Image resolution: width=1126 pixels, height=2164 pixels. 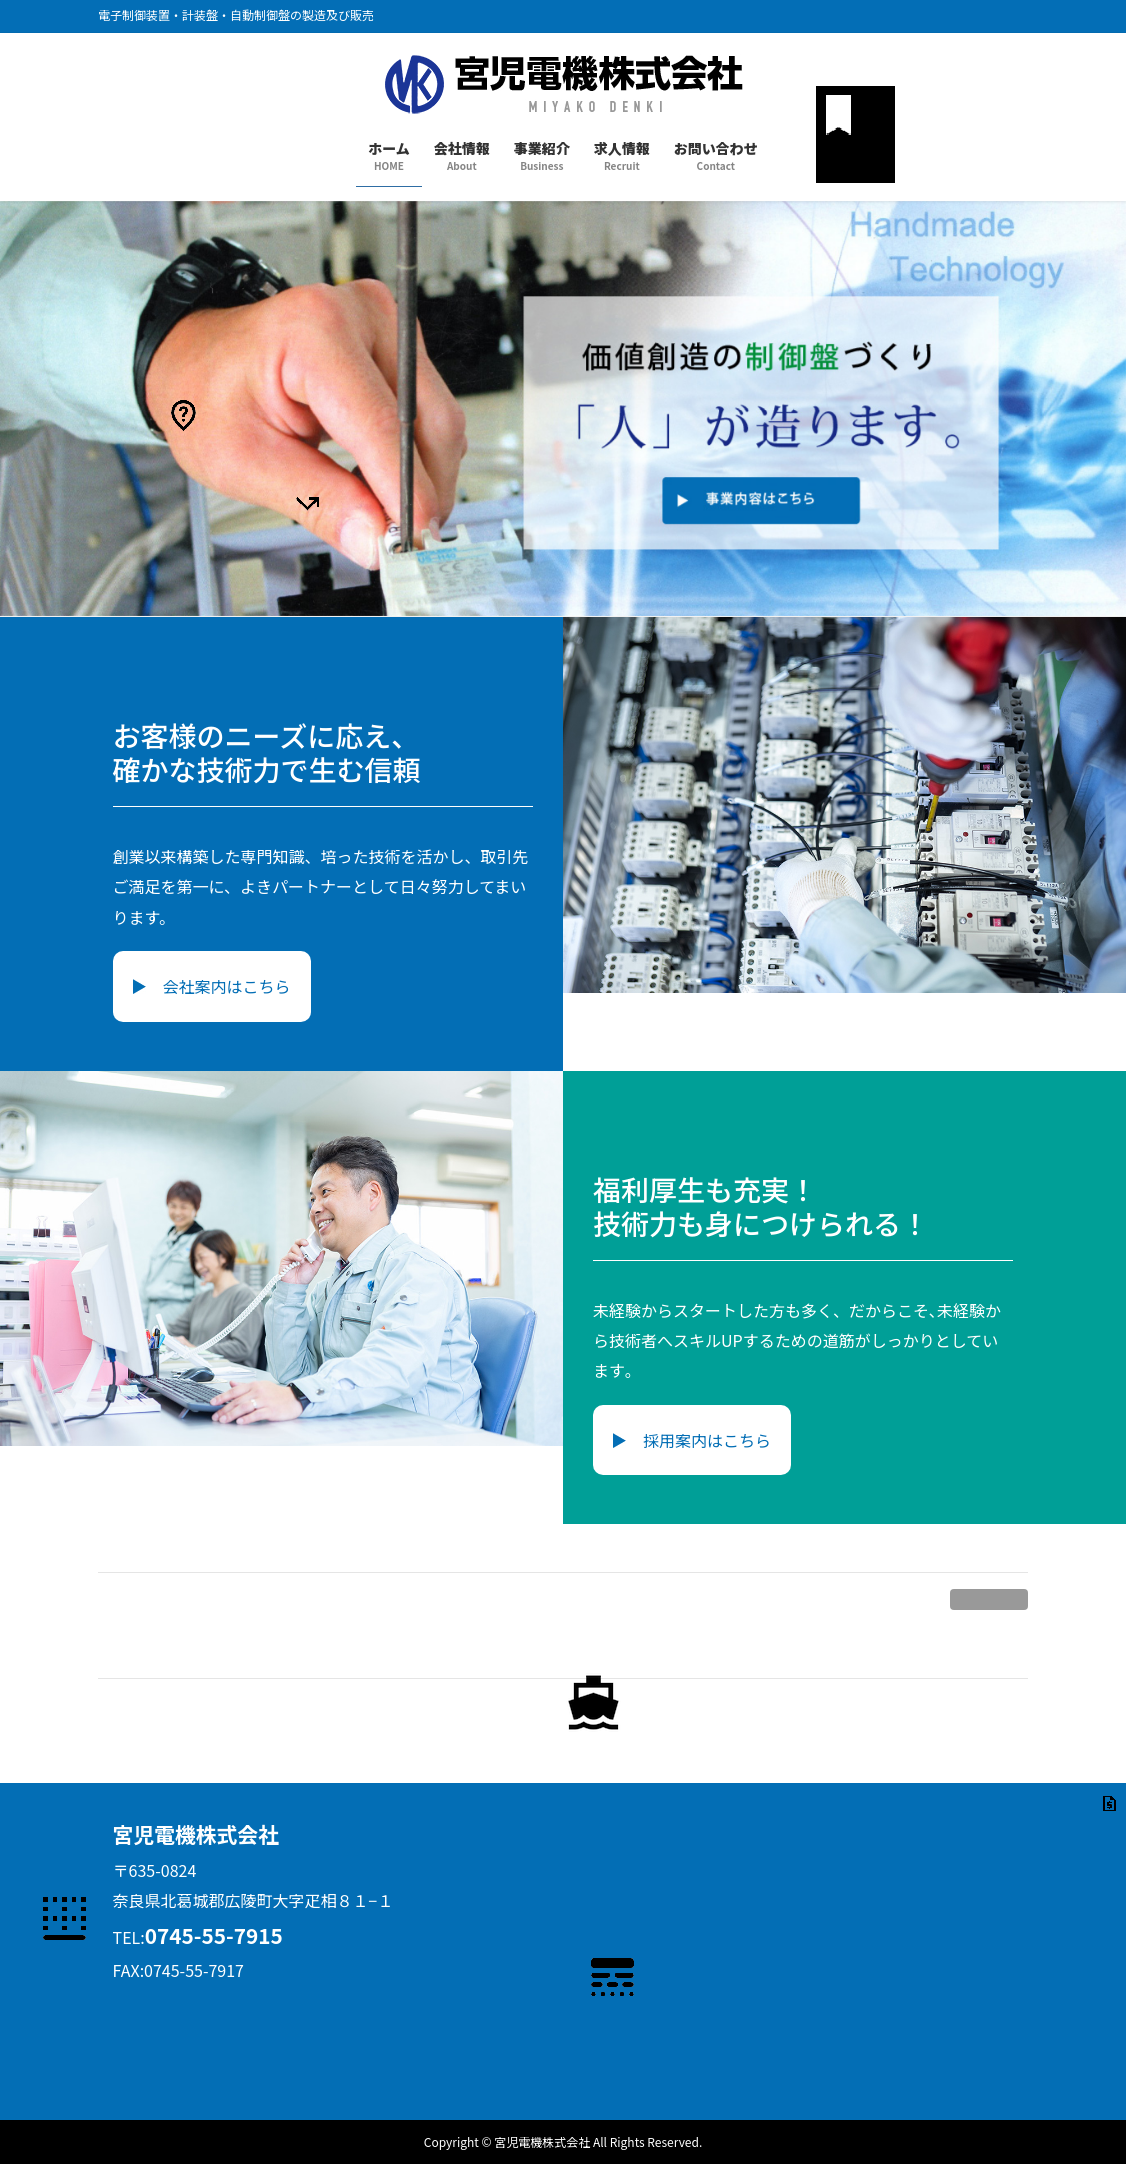 I want to click on open your library or reading list, so click(x=855, y=134).